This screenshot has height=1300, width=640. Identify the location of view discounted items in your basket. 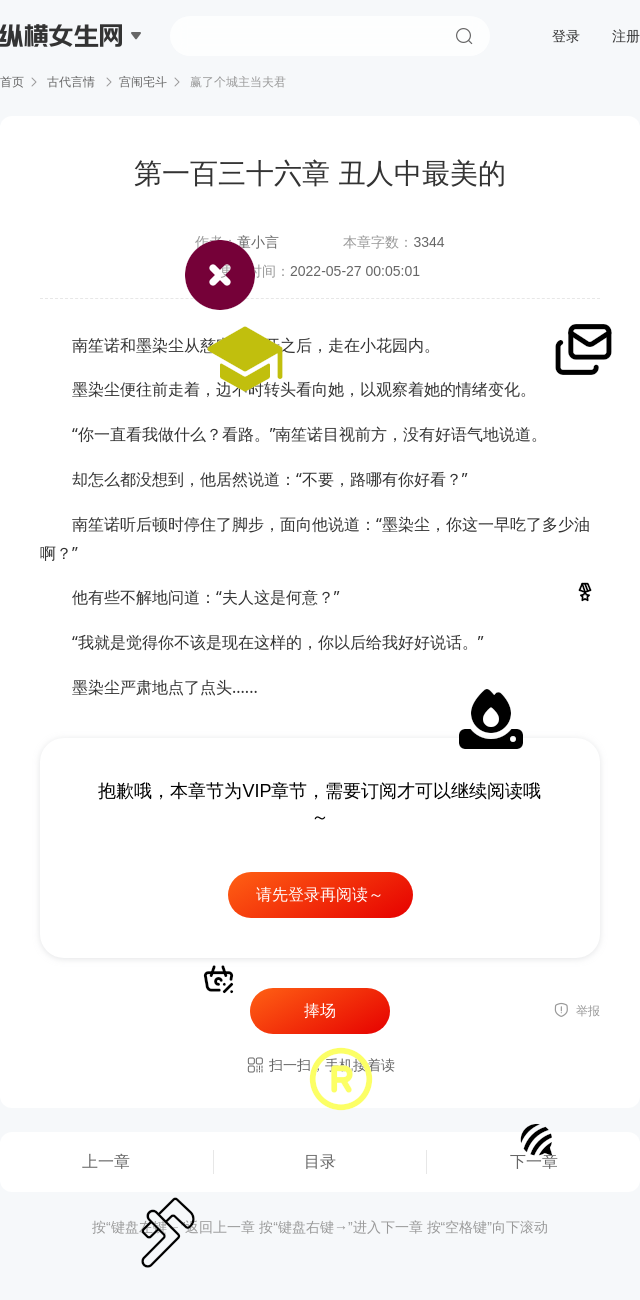
(218, 978).